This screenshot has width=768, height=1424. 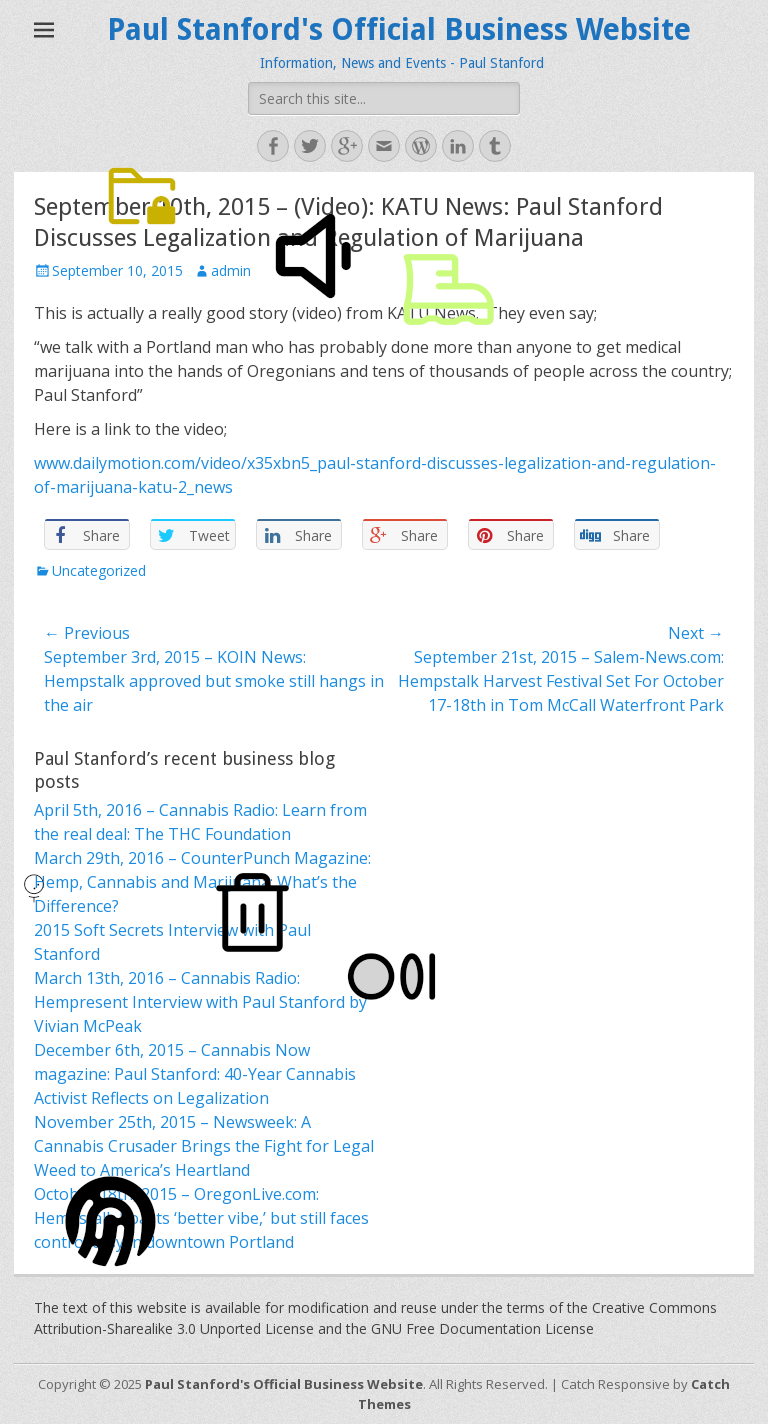 What do you see at coordinates (252, 915) in the screenshot?
I see `delete this item` at bounding box center [252, 915].